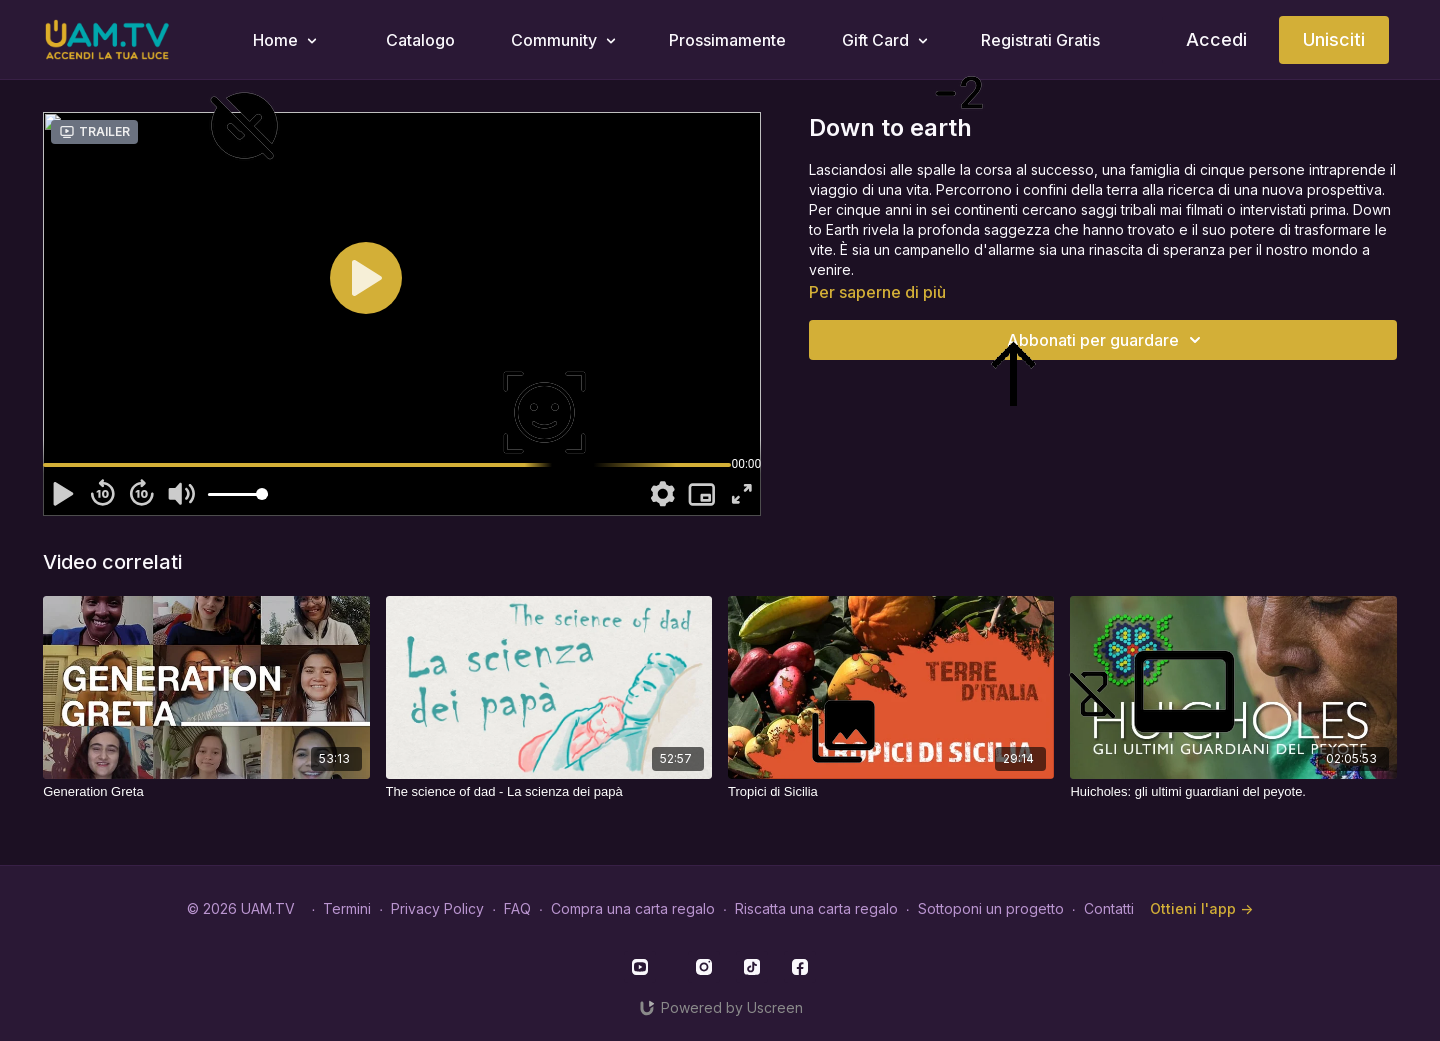 This screenshot has height=1041, width=1440. Describe the element at coordinates (1094, 694) in the screenshot. I see `timer or countdown feature disabled` at that location.